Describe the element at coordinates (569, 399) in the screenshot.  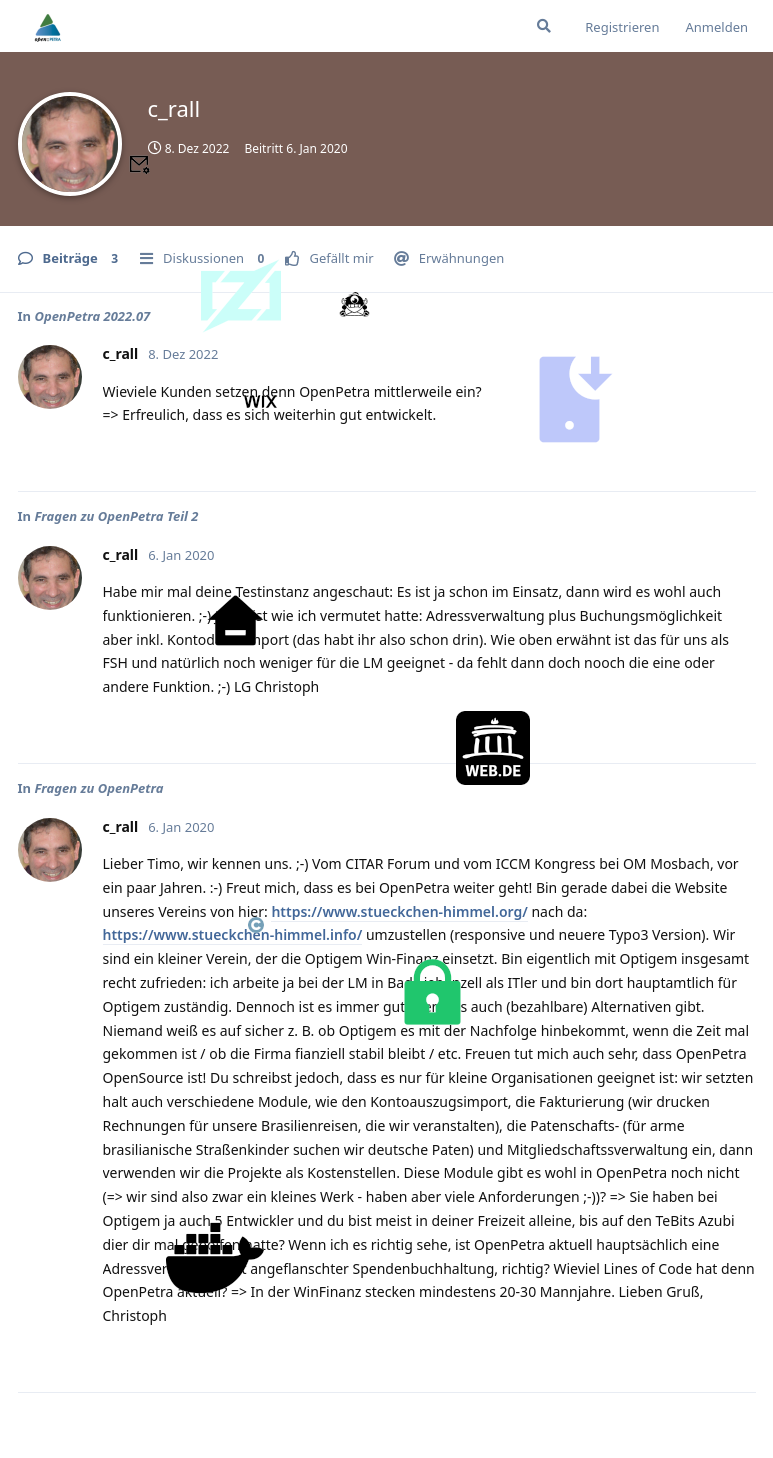
I see `download app to mobile device` at that location.